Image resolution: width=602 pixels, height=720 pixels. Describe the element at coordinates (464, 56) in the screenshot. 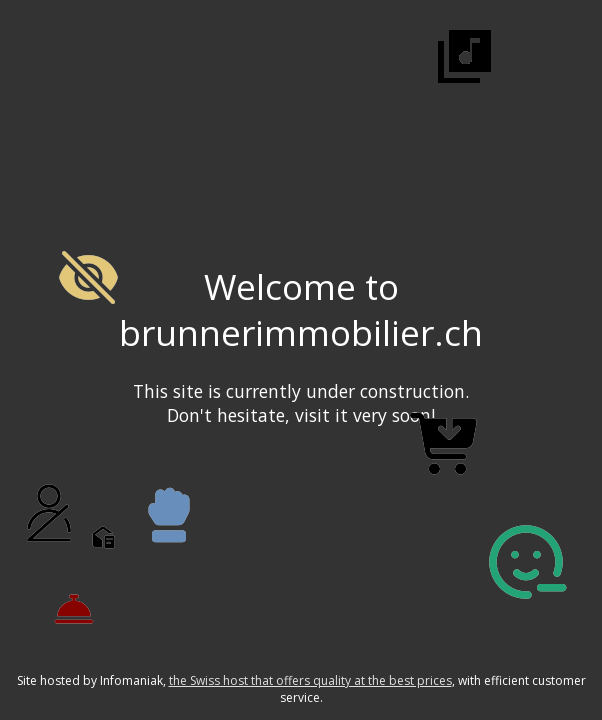

I see `access your music library` at that location.